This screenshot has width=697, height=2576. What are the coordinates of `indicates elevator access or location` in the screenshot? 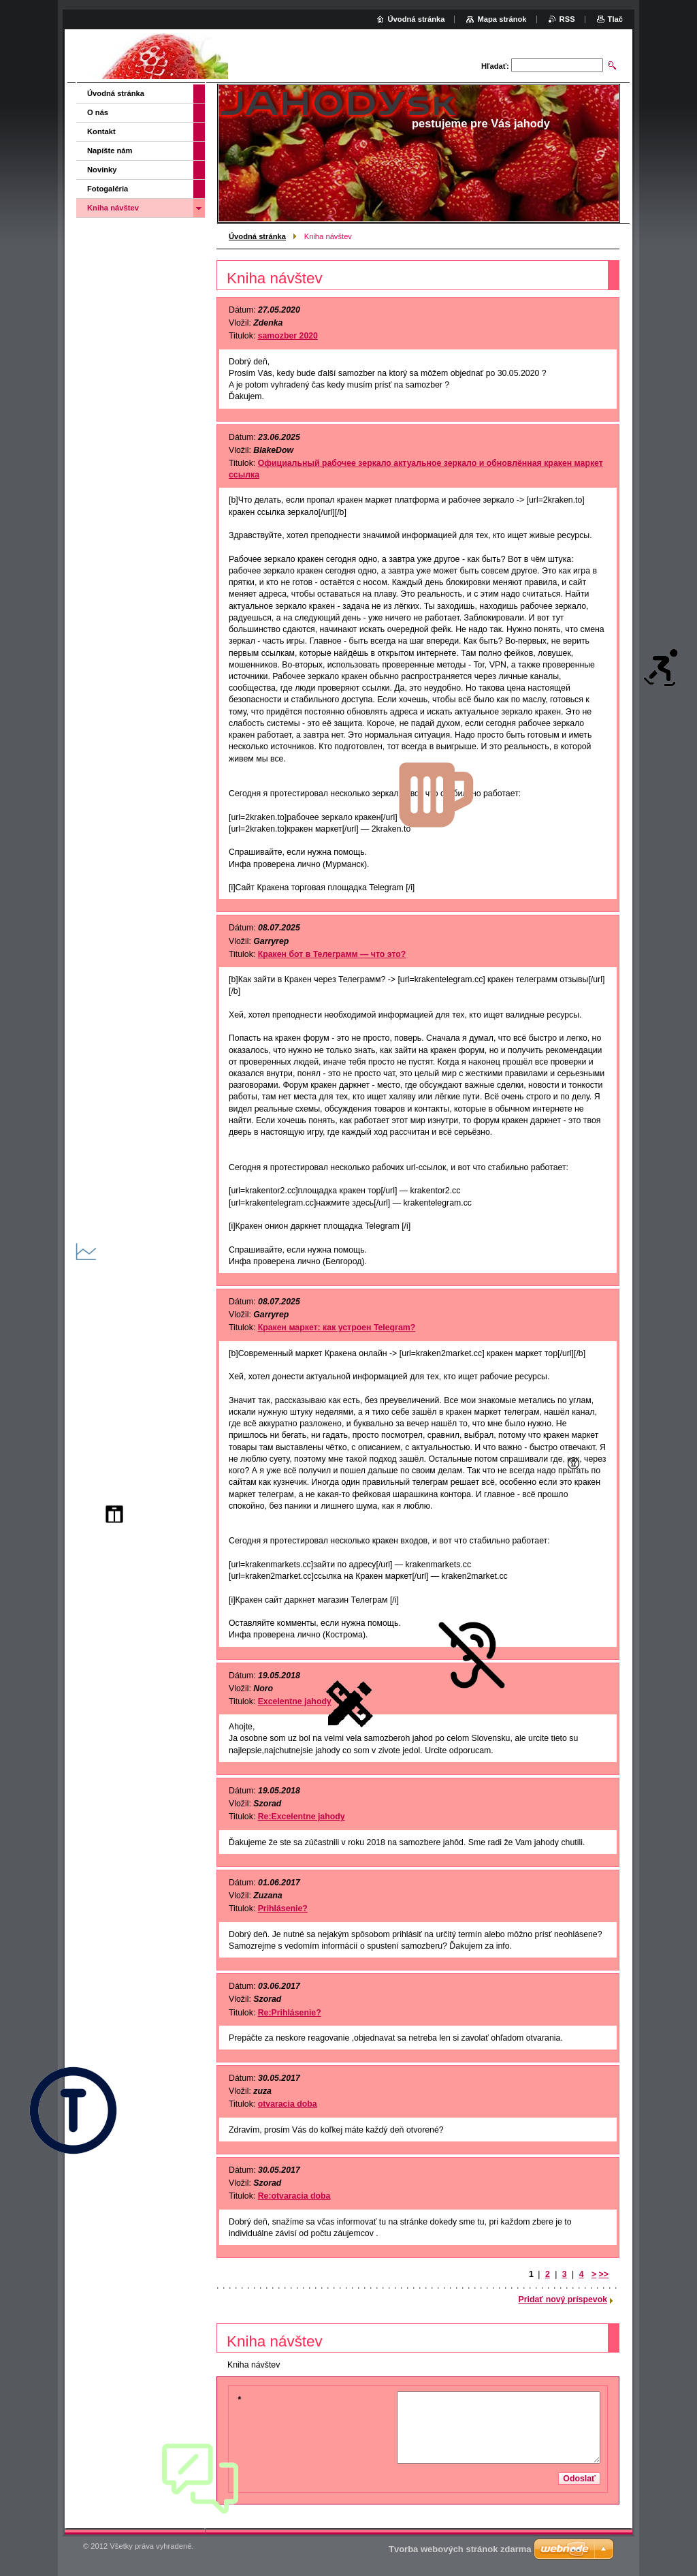 It's located at (114, 1514).